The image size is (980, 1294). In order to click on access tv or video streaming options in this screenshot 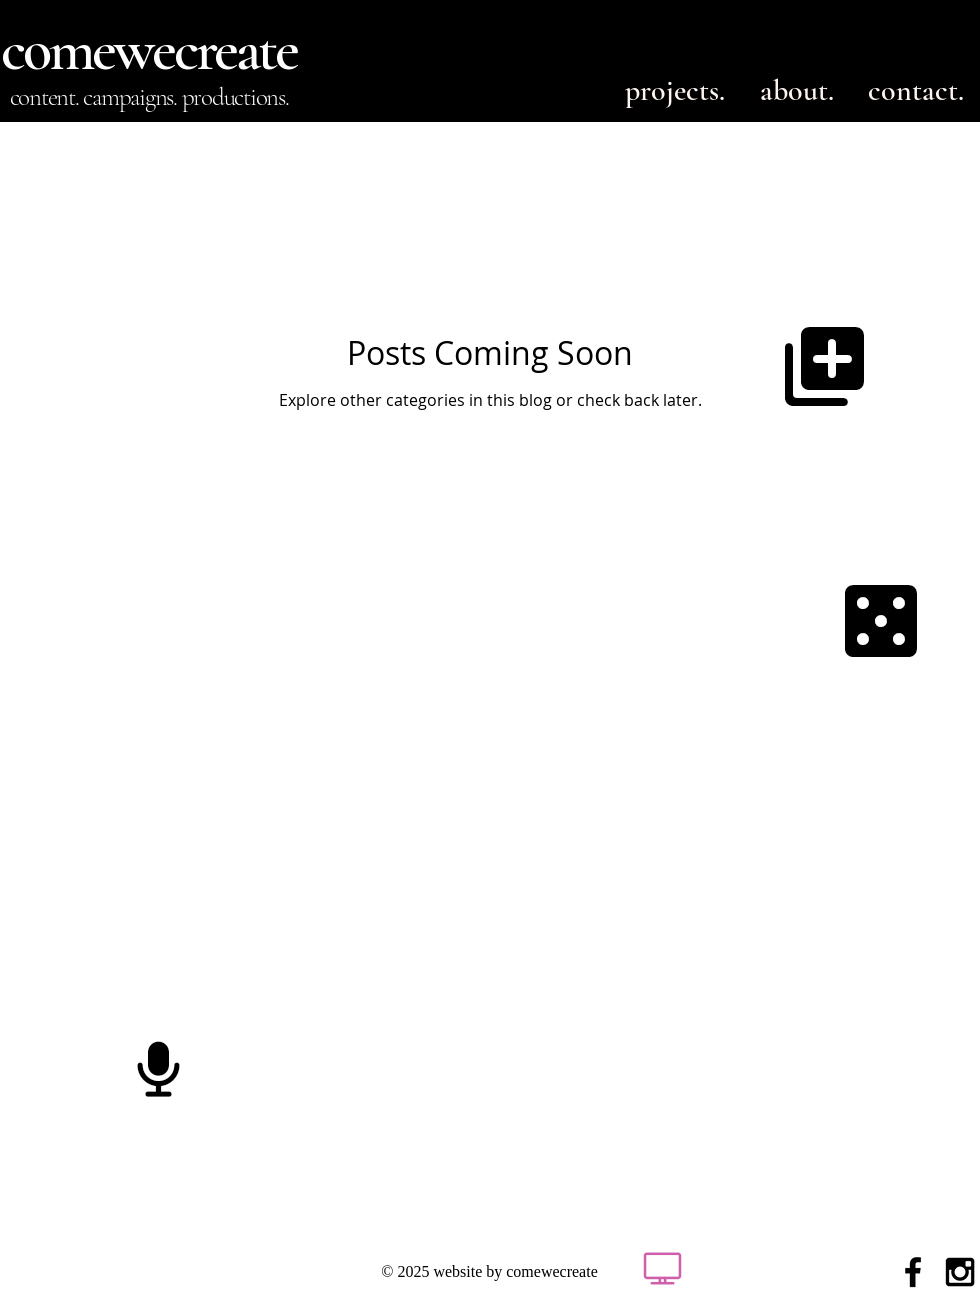, I will do `click(662, 1268)`.